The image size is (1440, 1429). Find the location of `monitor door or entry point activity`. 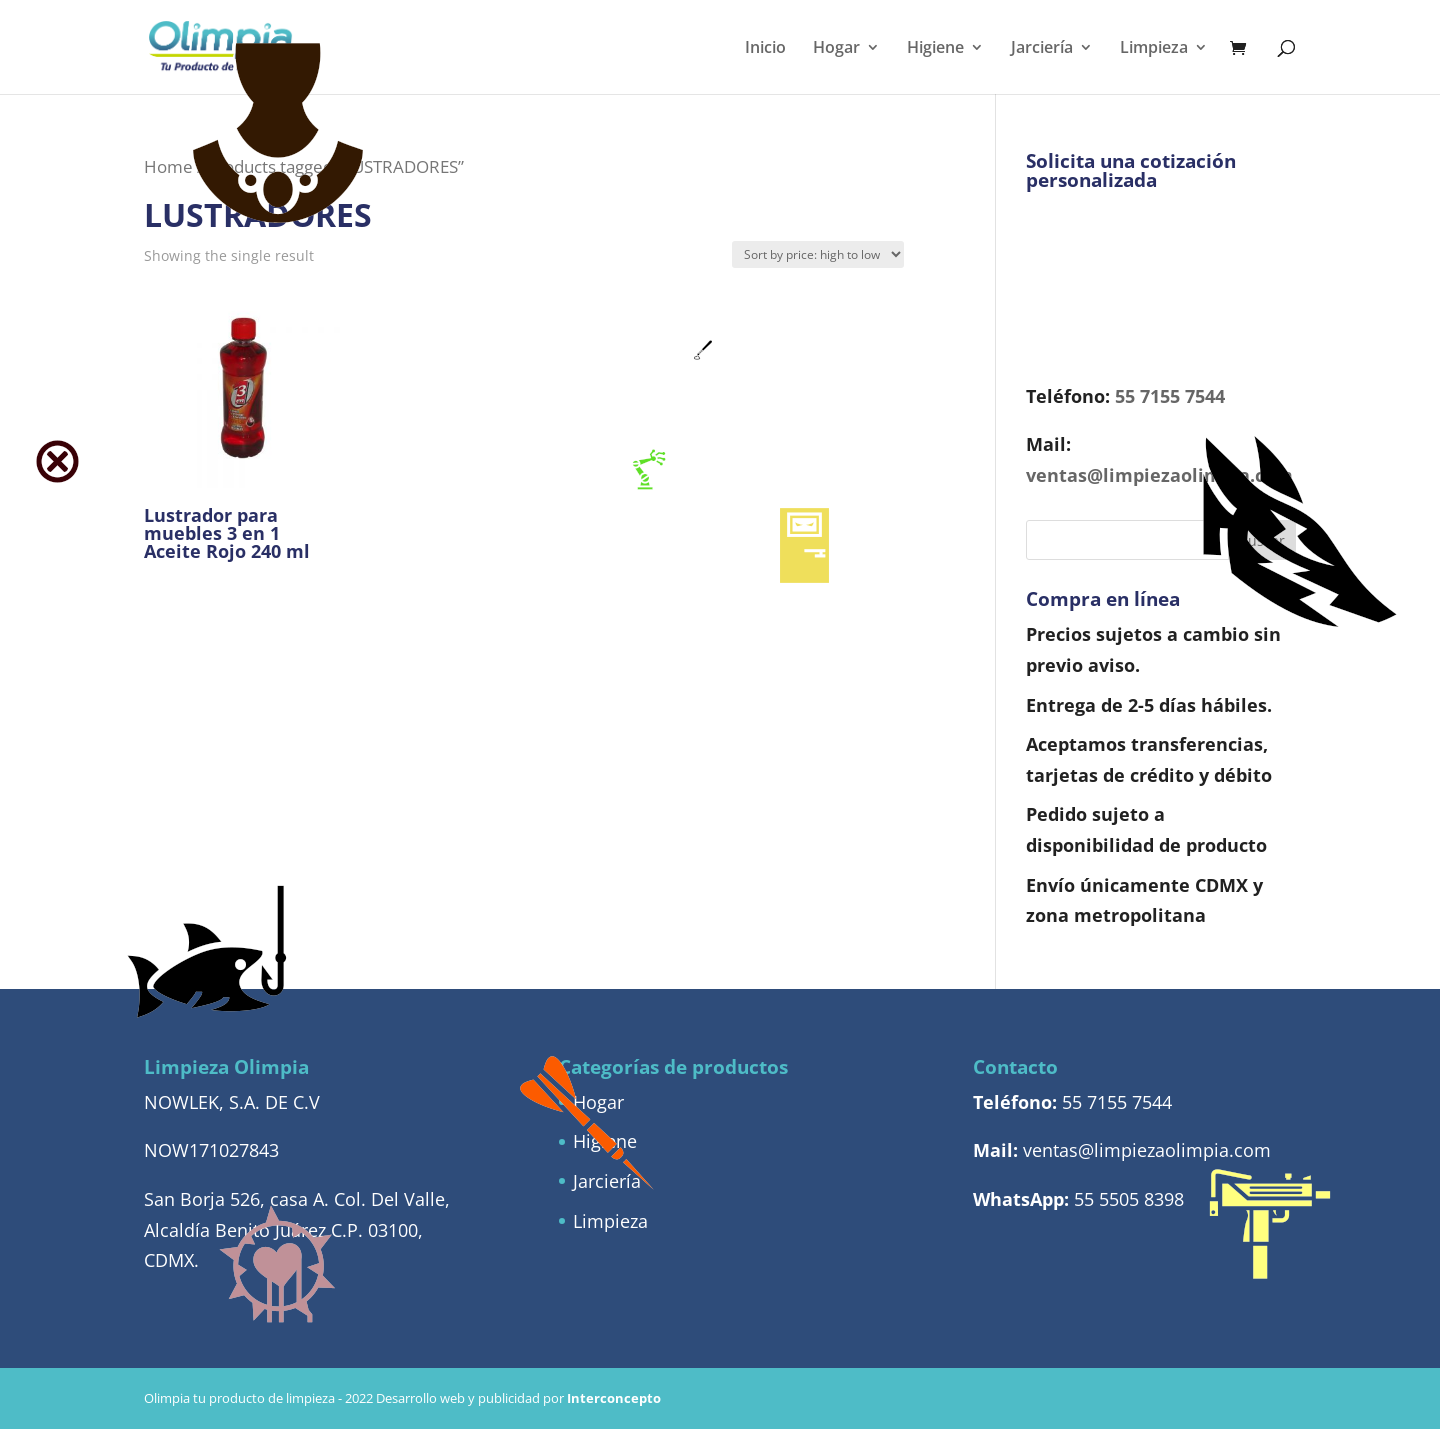

monitor door or entry point activity is located at coordinates (804, 545).